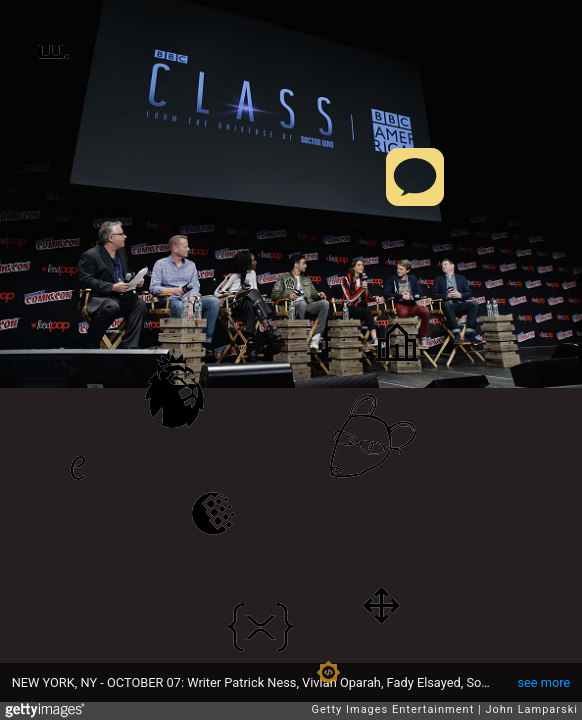 The height and width of the screenshot is (720, 582). Describe the element at coordinates (78, 468) in the screenshot. I see `open calibre-web ebook management app` at that location.